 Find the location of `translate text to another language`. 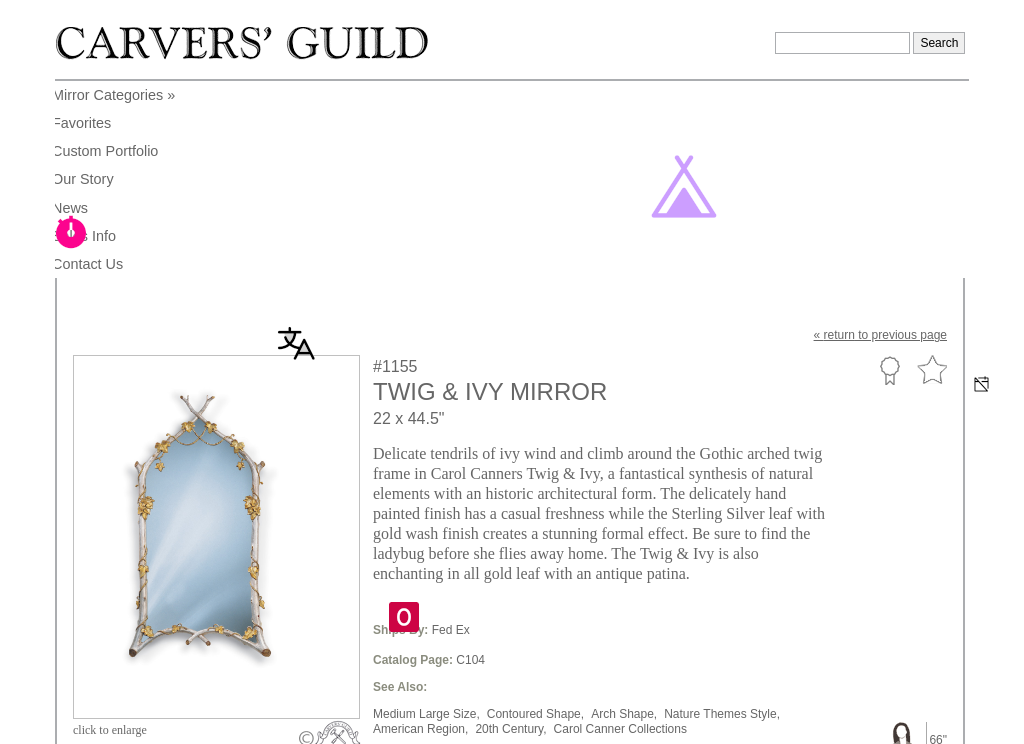

translate text to another language is located at coordinates (295, 344).